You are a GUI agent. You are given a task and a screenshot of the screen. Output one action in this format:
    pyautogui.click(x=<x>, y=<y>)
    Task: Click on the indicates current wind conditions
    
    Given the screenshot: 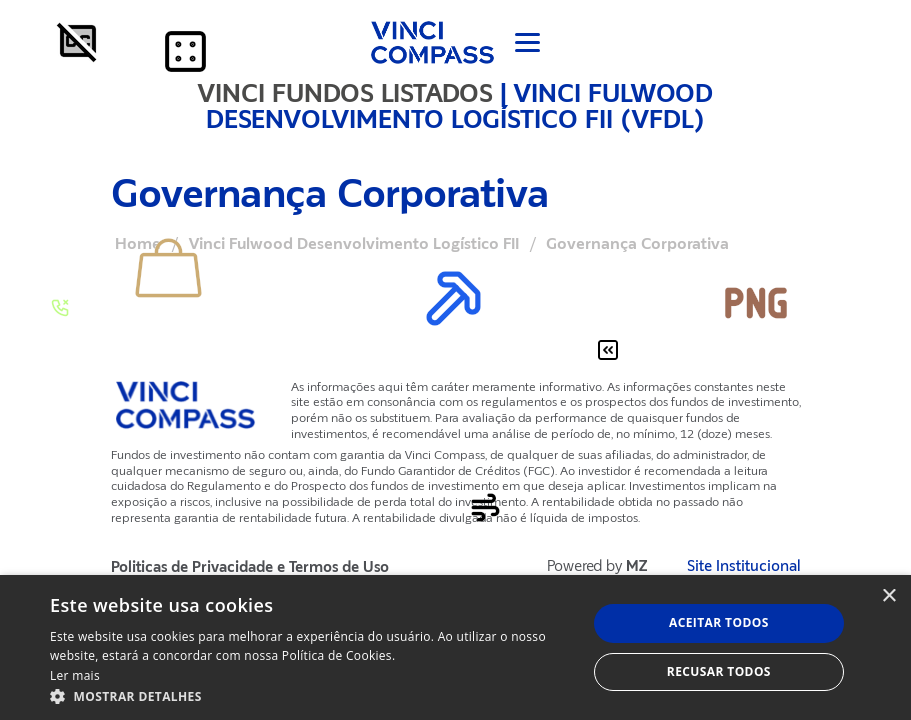 What is the action you would take?
    pyautogui.click(x=485, y=507)
    